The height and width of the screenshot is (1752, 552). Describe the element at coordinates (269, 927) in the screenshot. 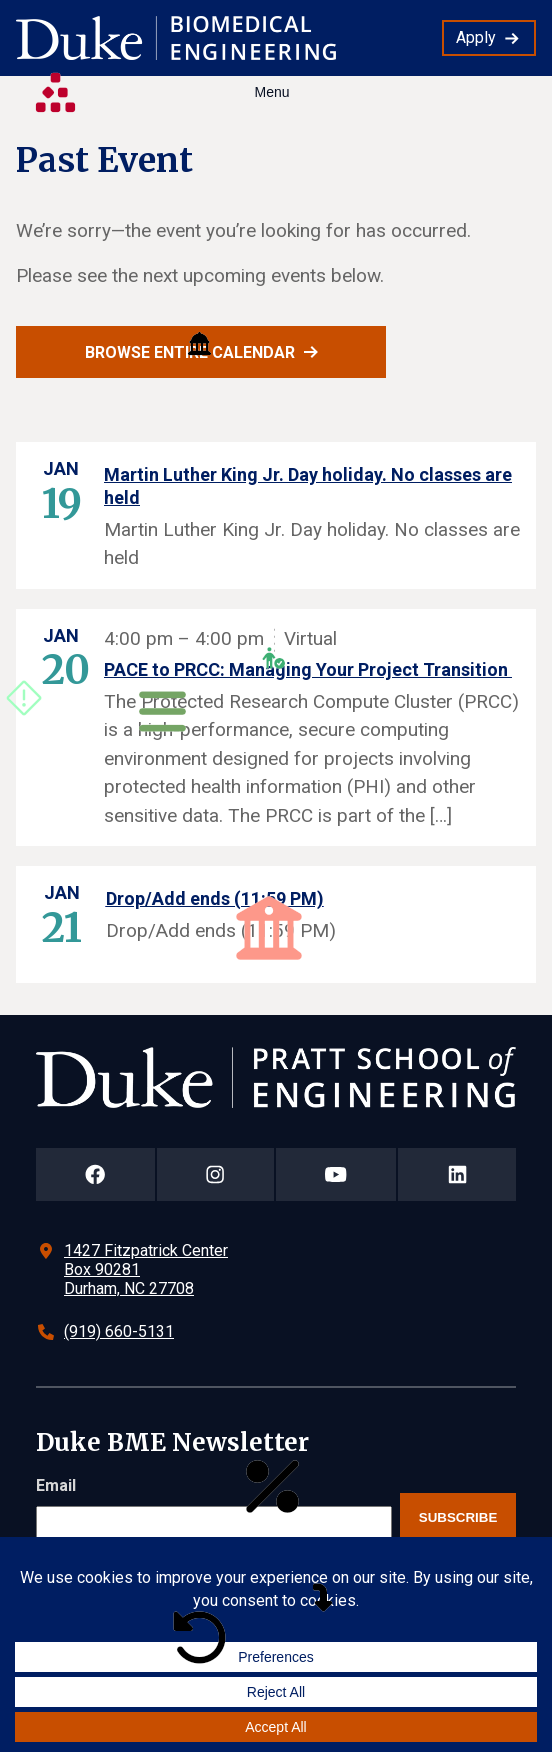

I see `access educational or institutional resources` at that location.